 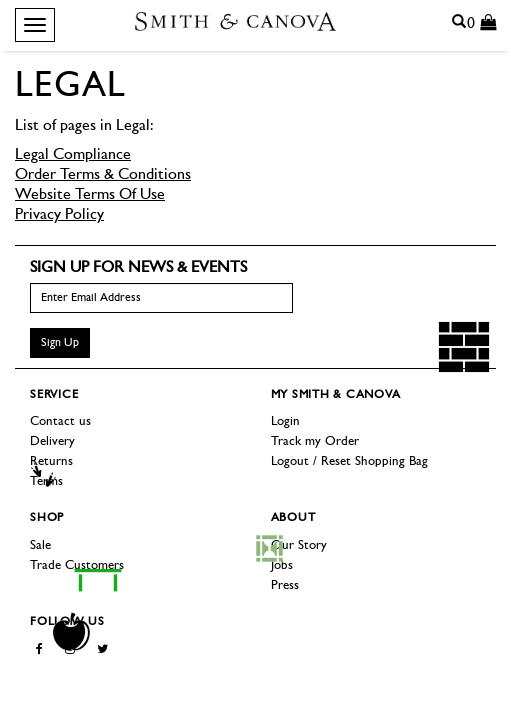 What do you see at coordinates (71, 631) in the screenshot?
I see `collect a health or bonus item` at bounding box center [71, 631].